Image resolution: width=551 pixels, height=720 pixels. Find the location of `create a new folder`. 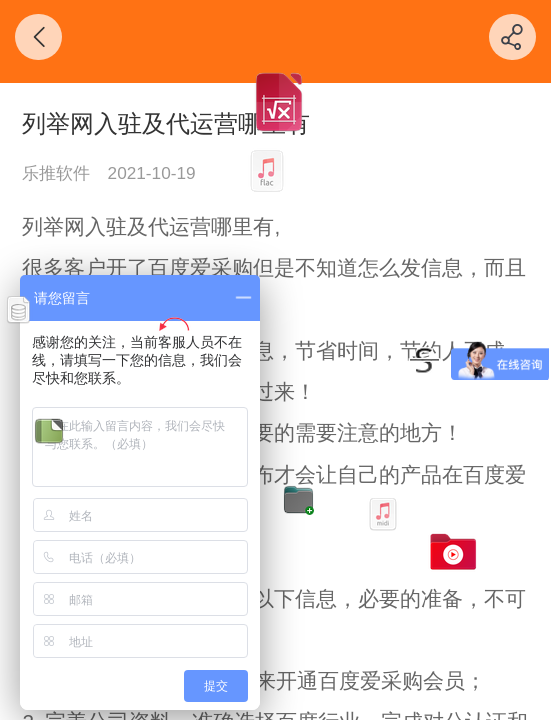

create a new folder is located at coordinates (298, 499).